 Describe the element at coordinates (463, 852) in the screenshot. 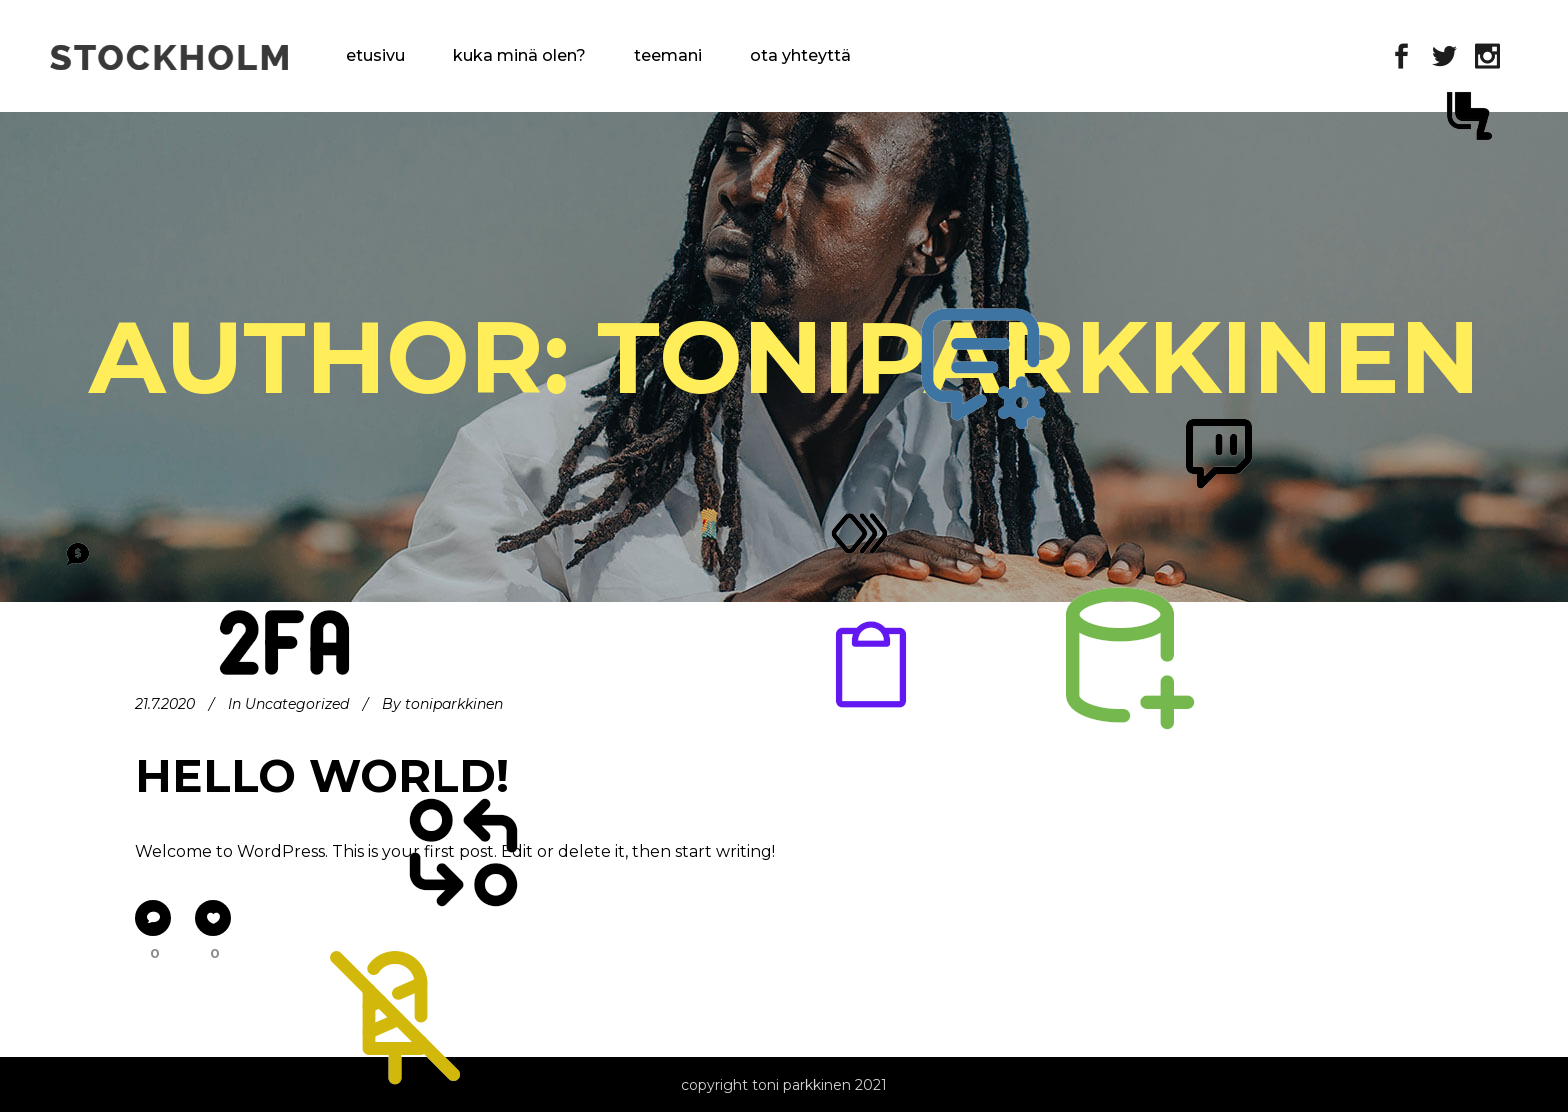

I see `transform or convert selected object` at that location.